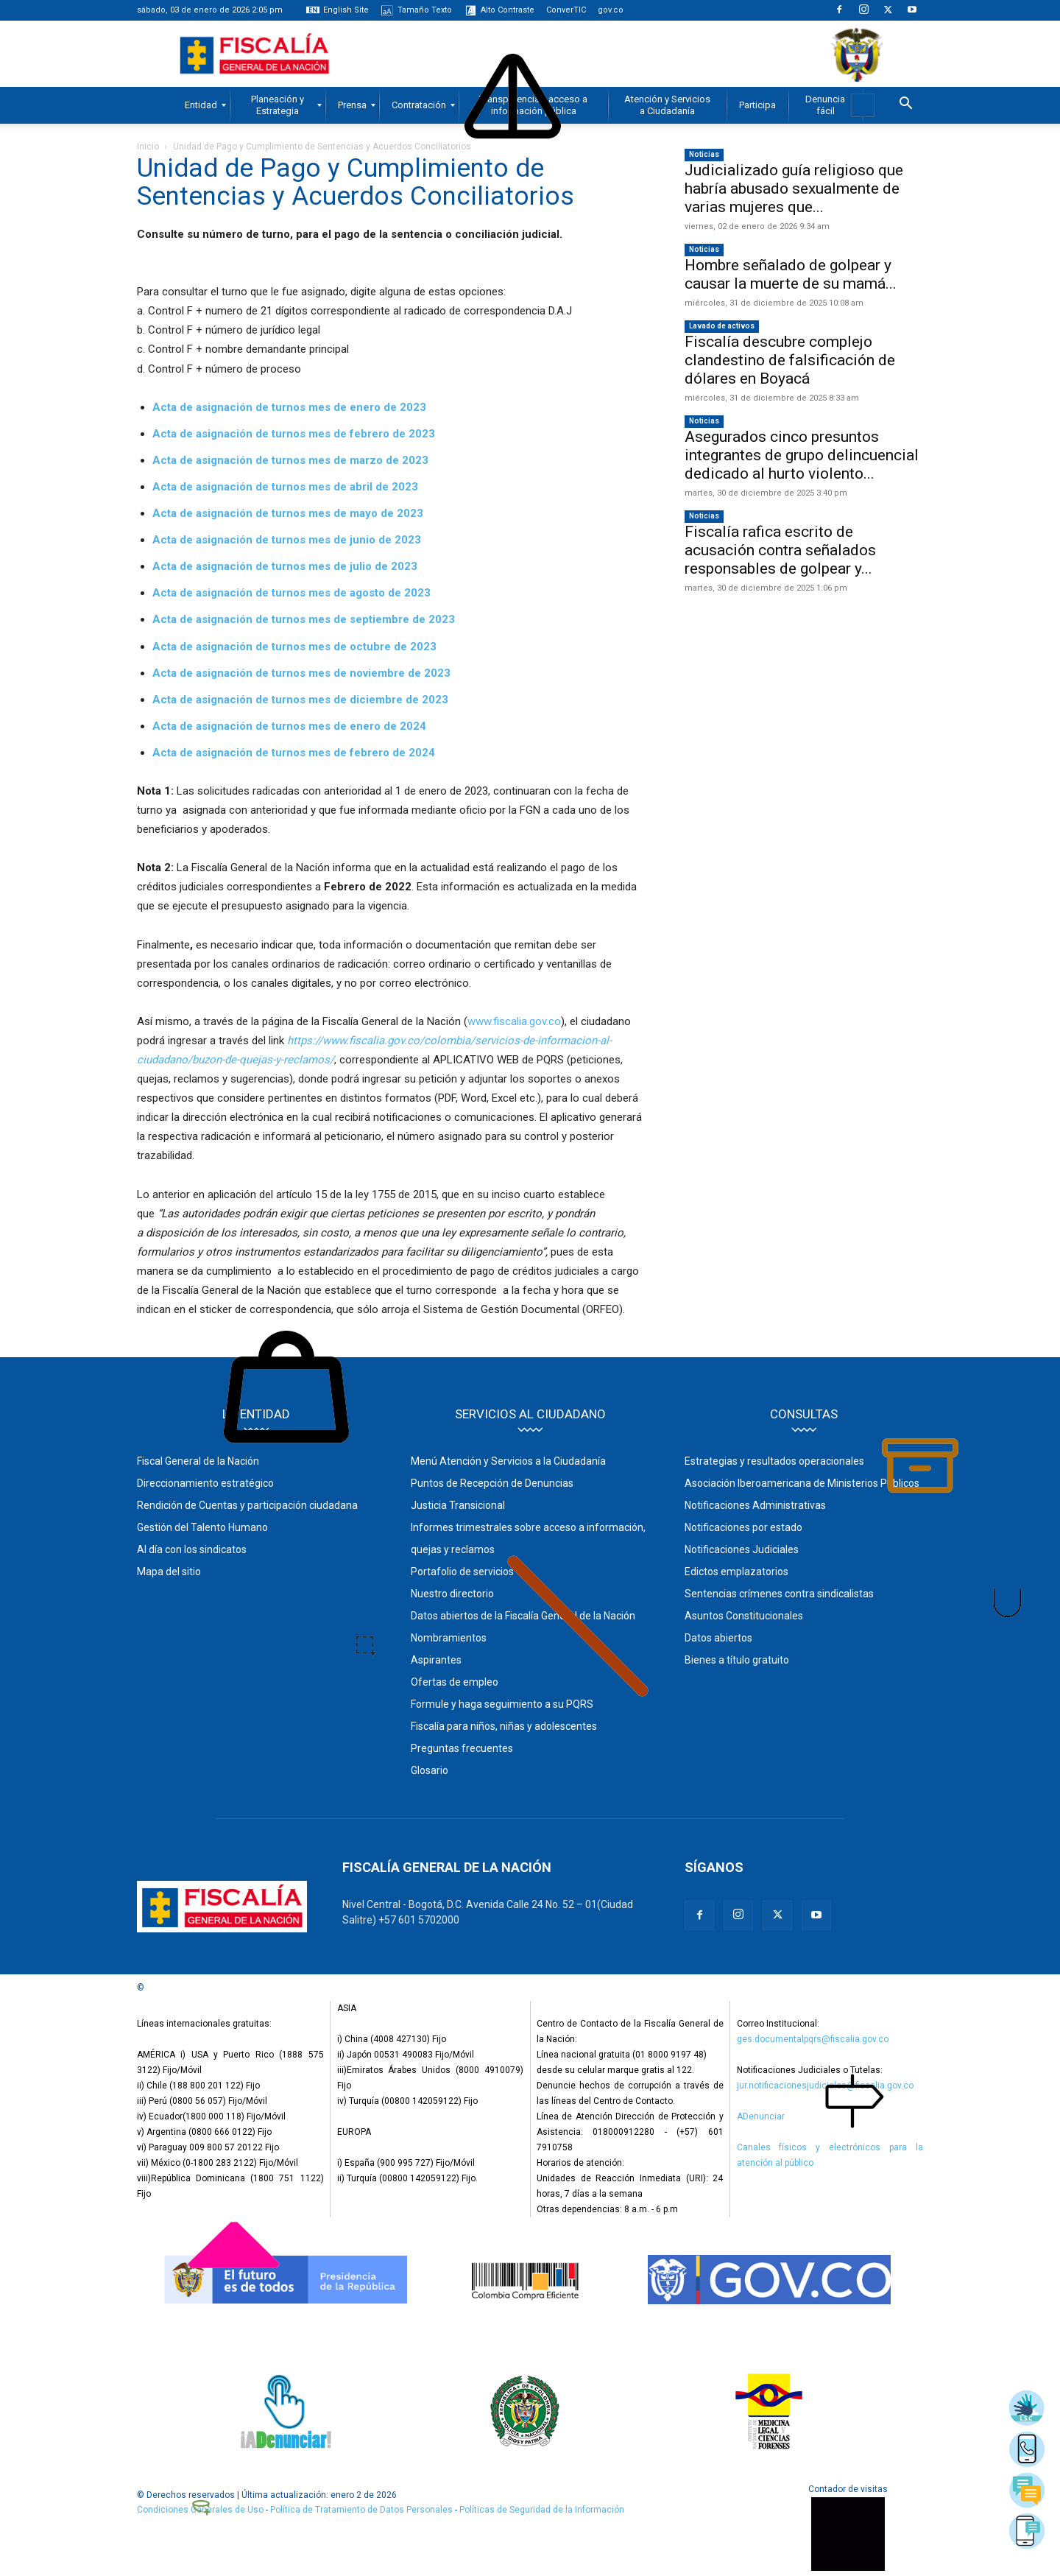 This screenshot has height=2576, width=1060. Describe the element at coordinates (201, 2506) in the screenshot. I see `add a new 3D hemisphere object` at that location.